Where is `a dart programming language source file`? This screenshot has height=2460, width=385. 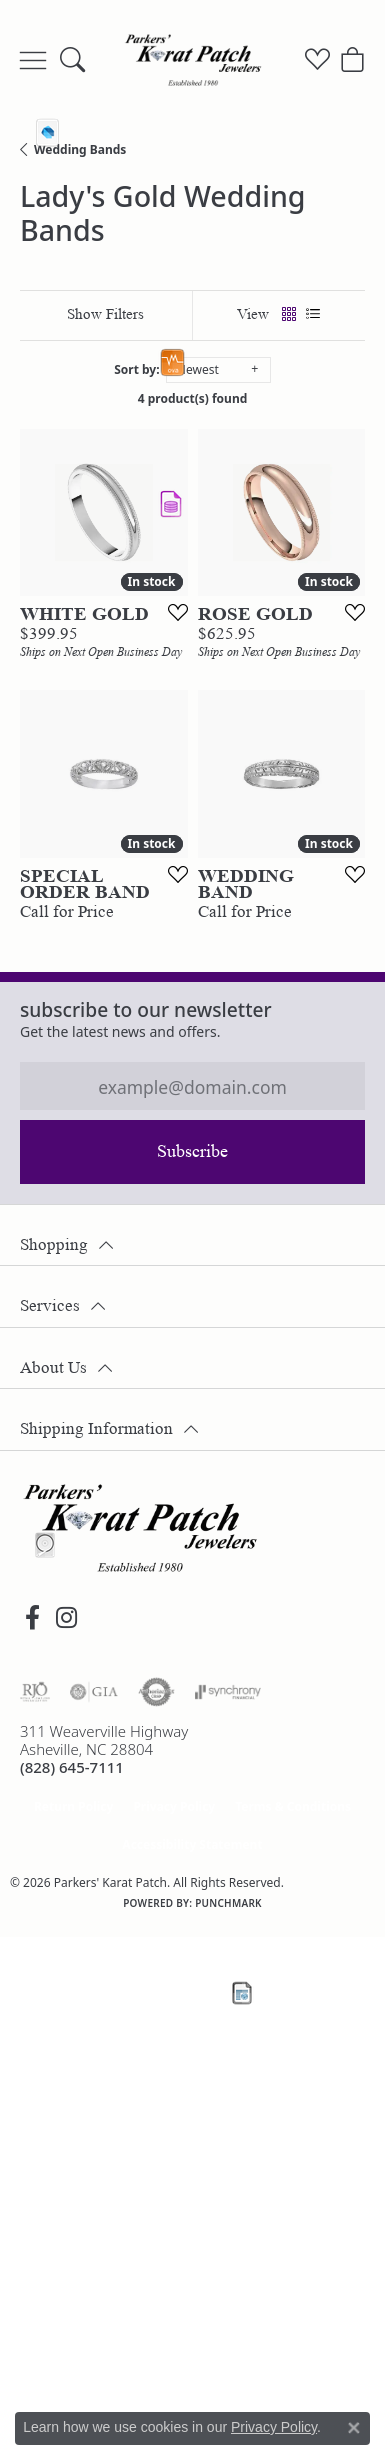 a dart programming language source file is located at coordinates (47, 132).